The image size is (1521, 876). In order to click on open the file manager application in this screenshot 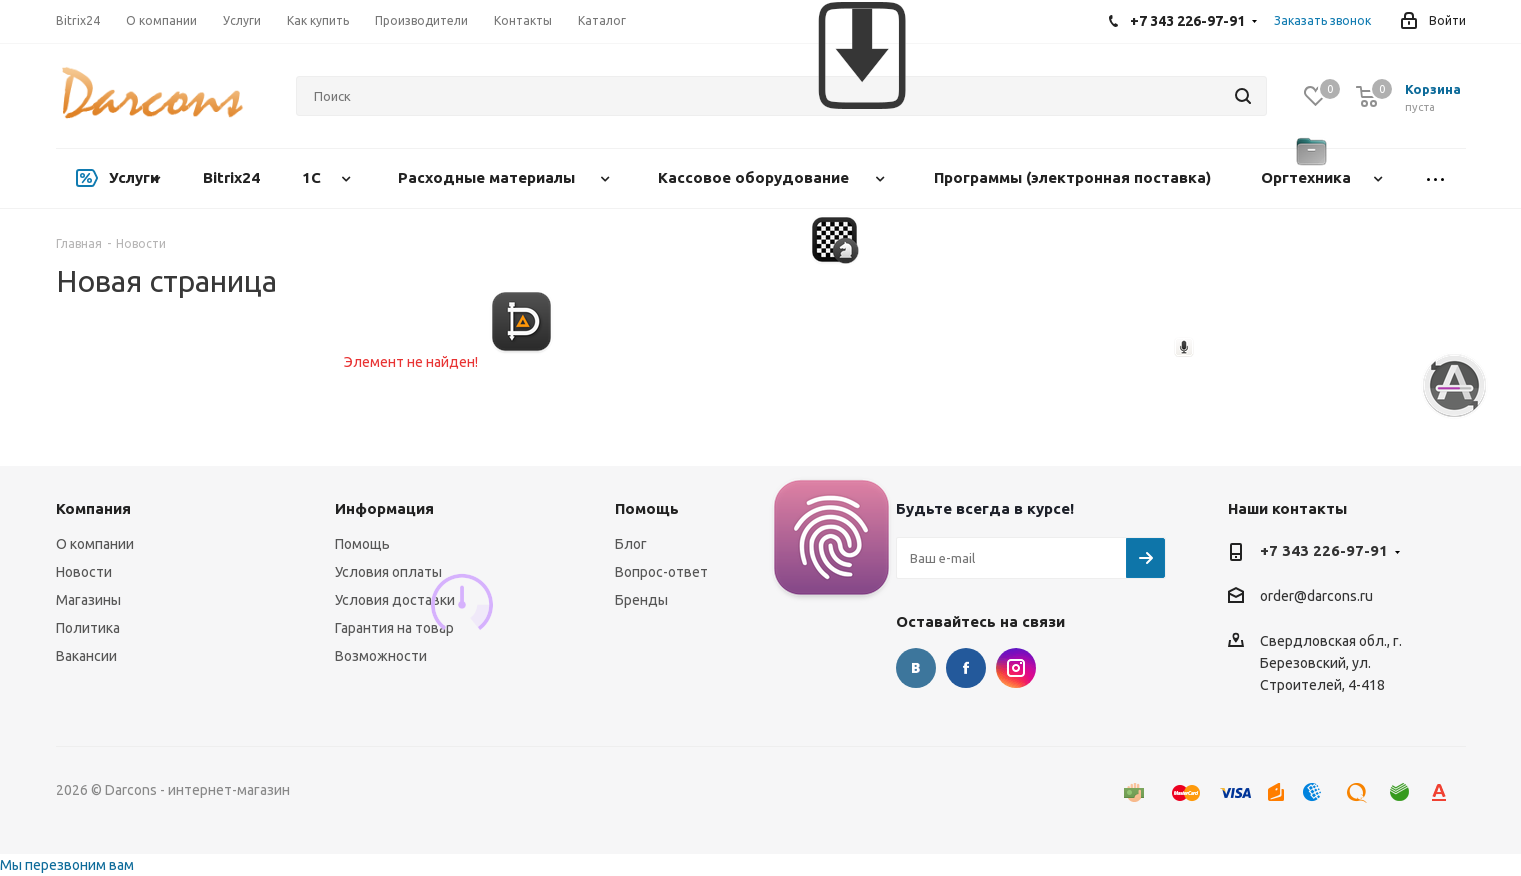, I will do `click(1311, 151)`.